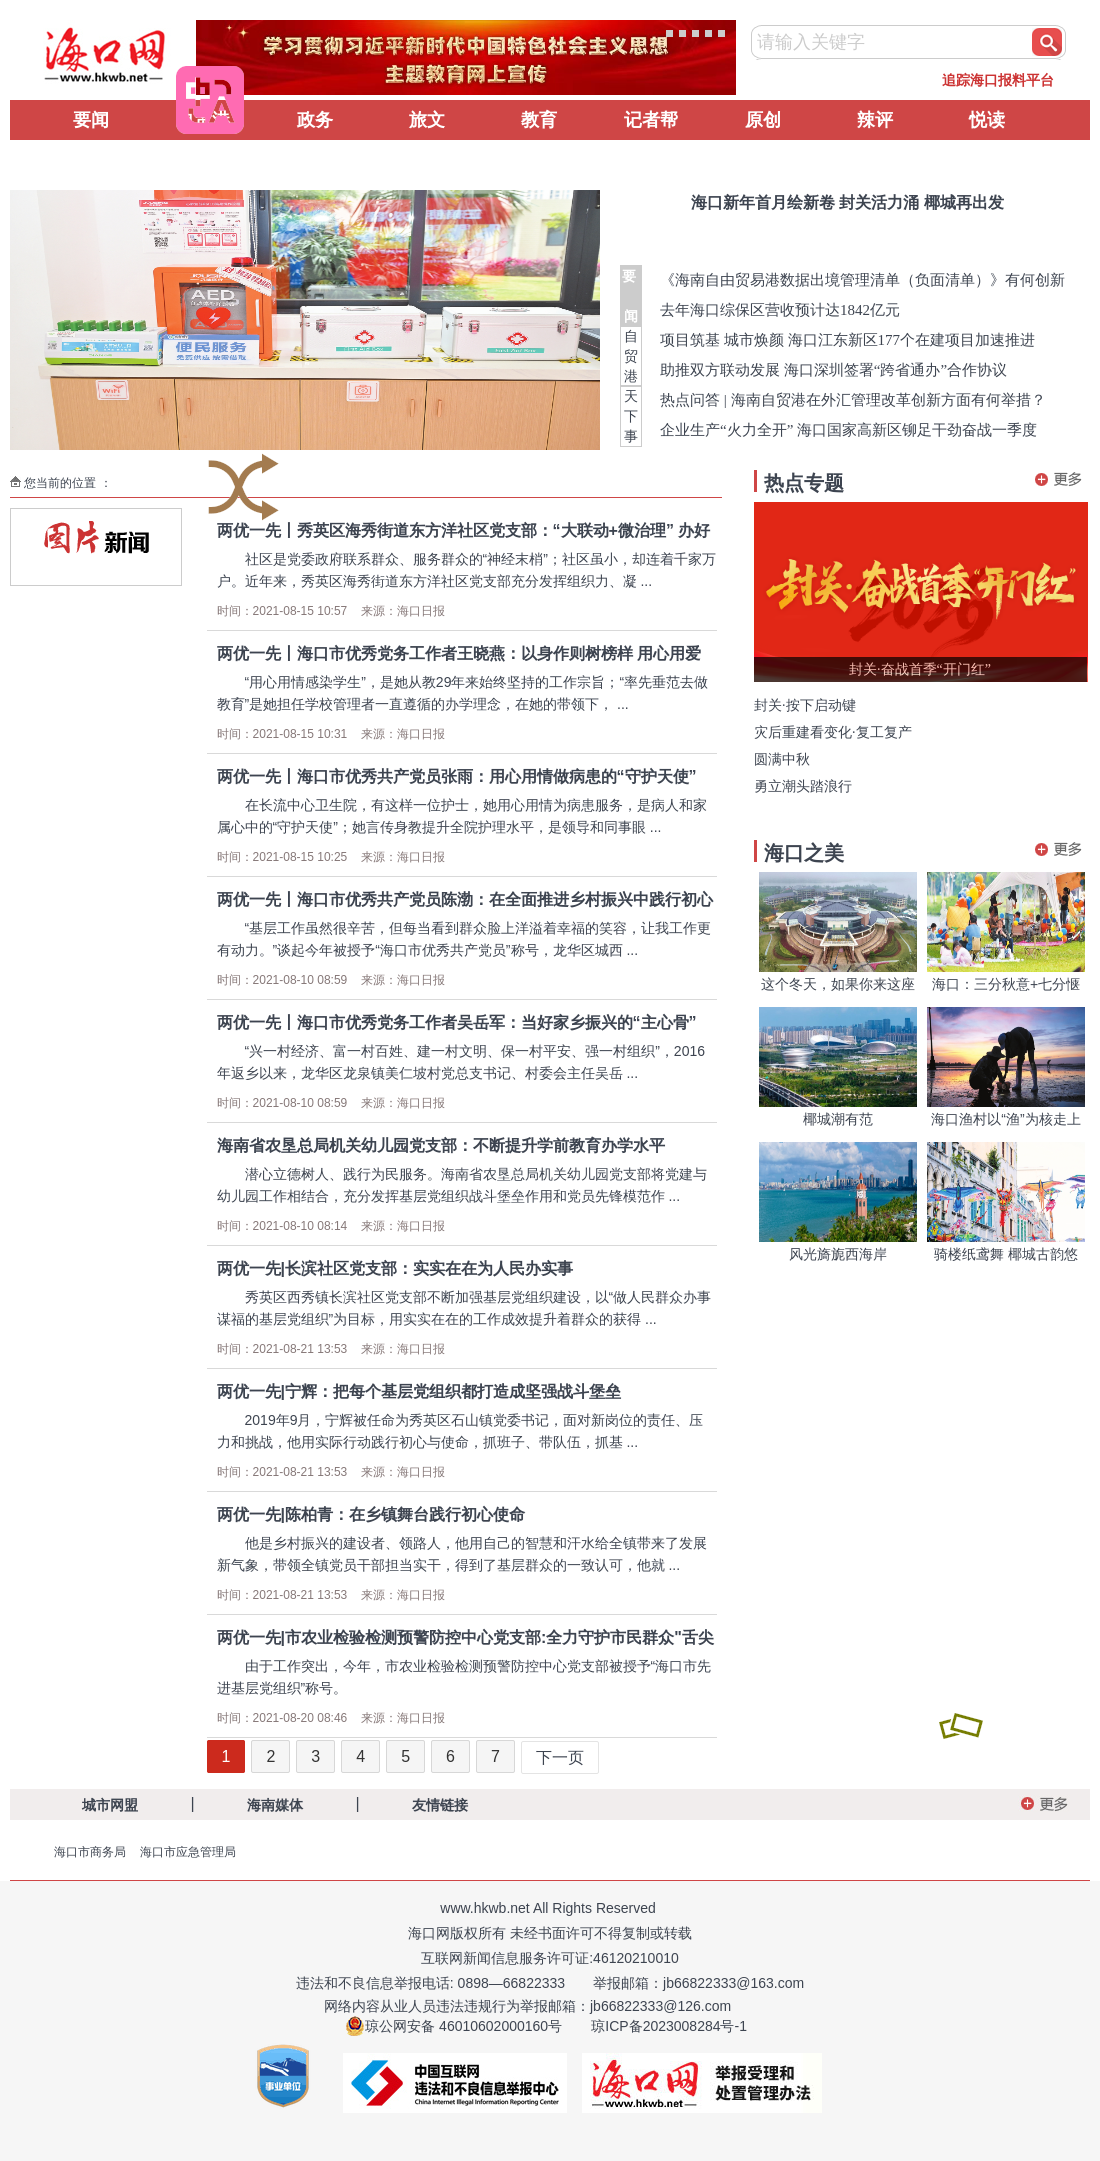 The height and width of the screenshot is (2161, 1100). What do you see at coordinates (242, 487) in the screenshot?
I see `shuffle playback order` at bounding box center [242, 487].